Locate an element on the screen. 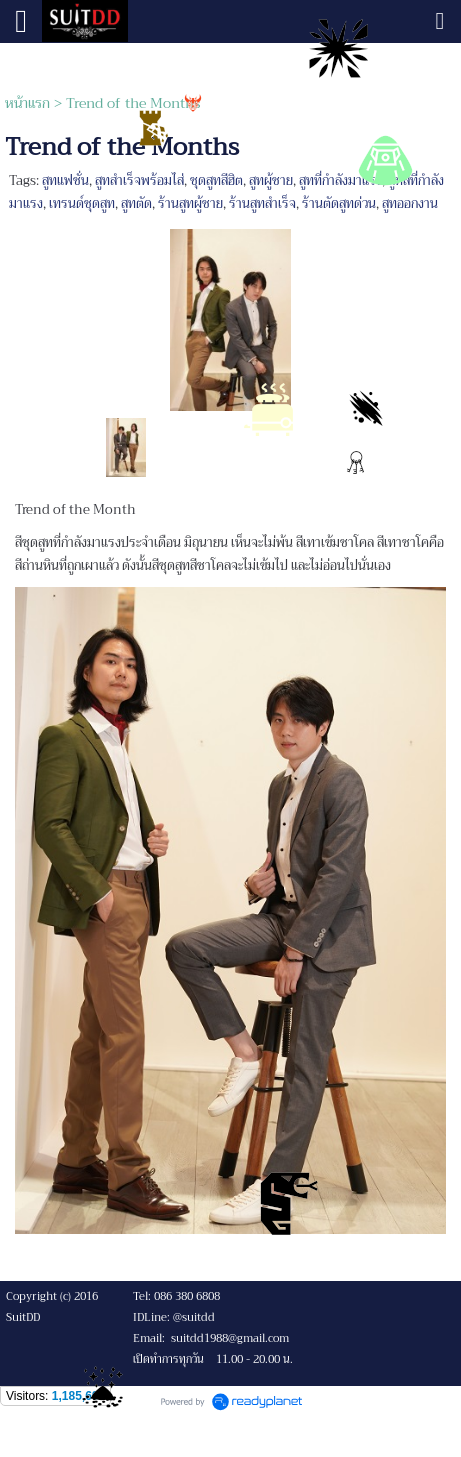 The image size is (461, 1457). access snake totem or serpent-themed game content is located at coordinates (286, 1203).